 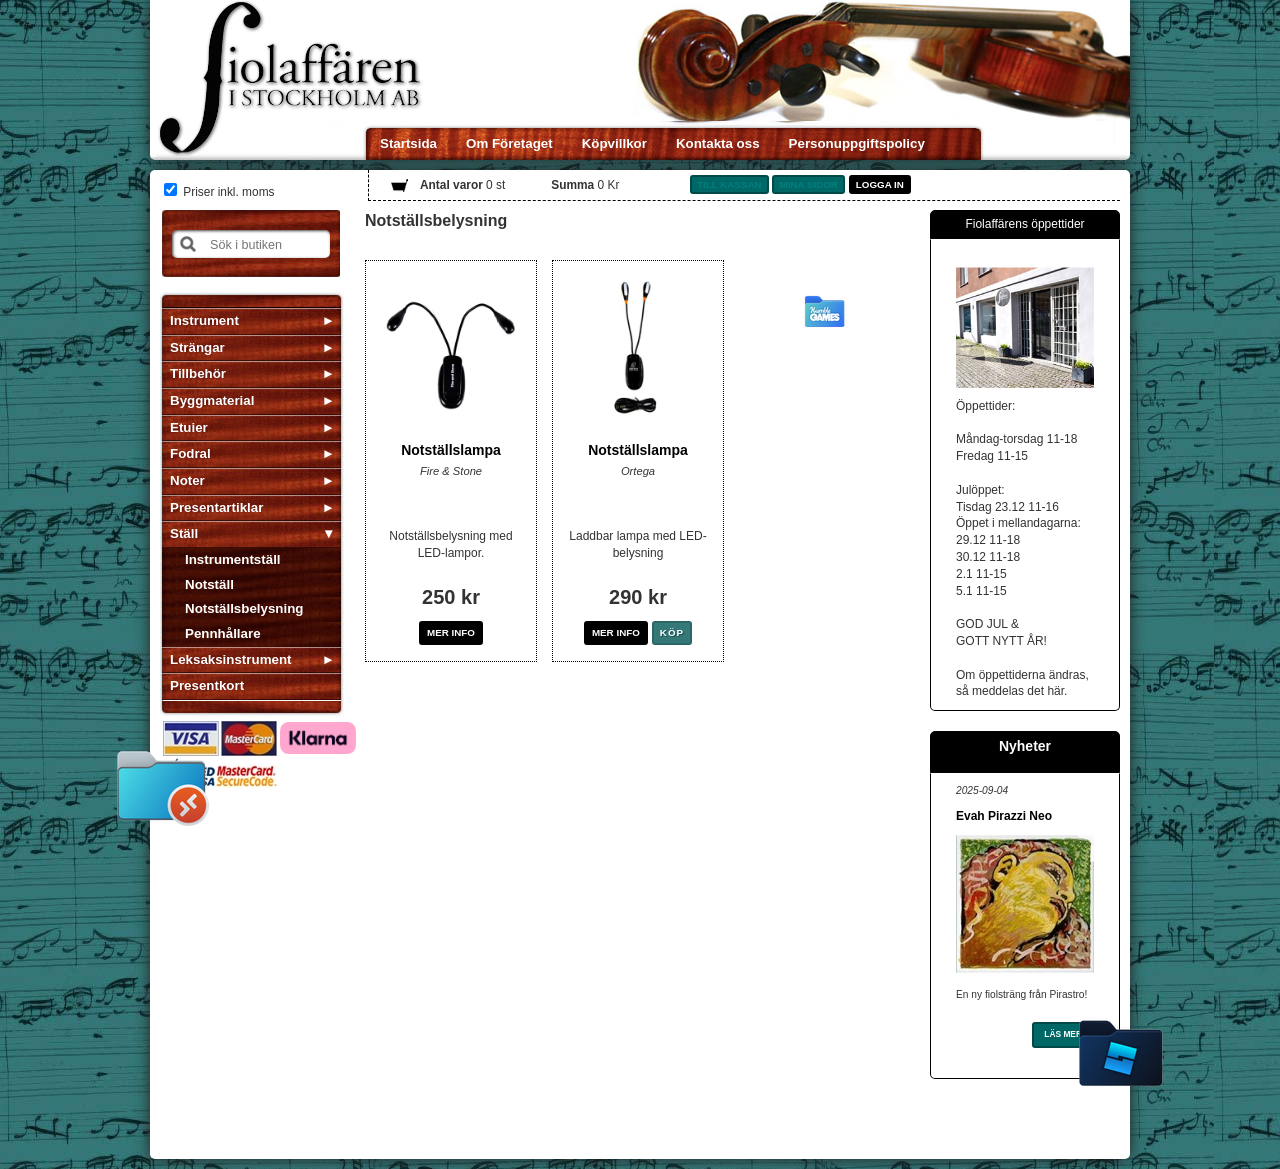 I want to click on open humble games folder, so click(x=824, y=312).